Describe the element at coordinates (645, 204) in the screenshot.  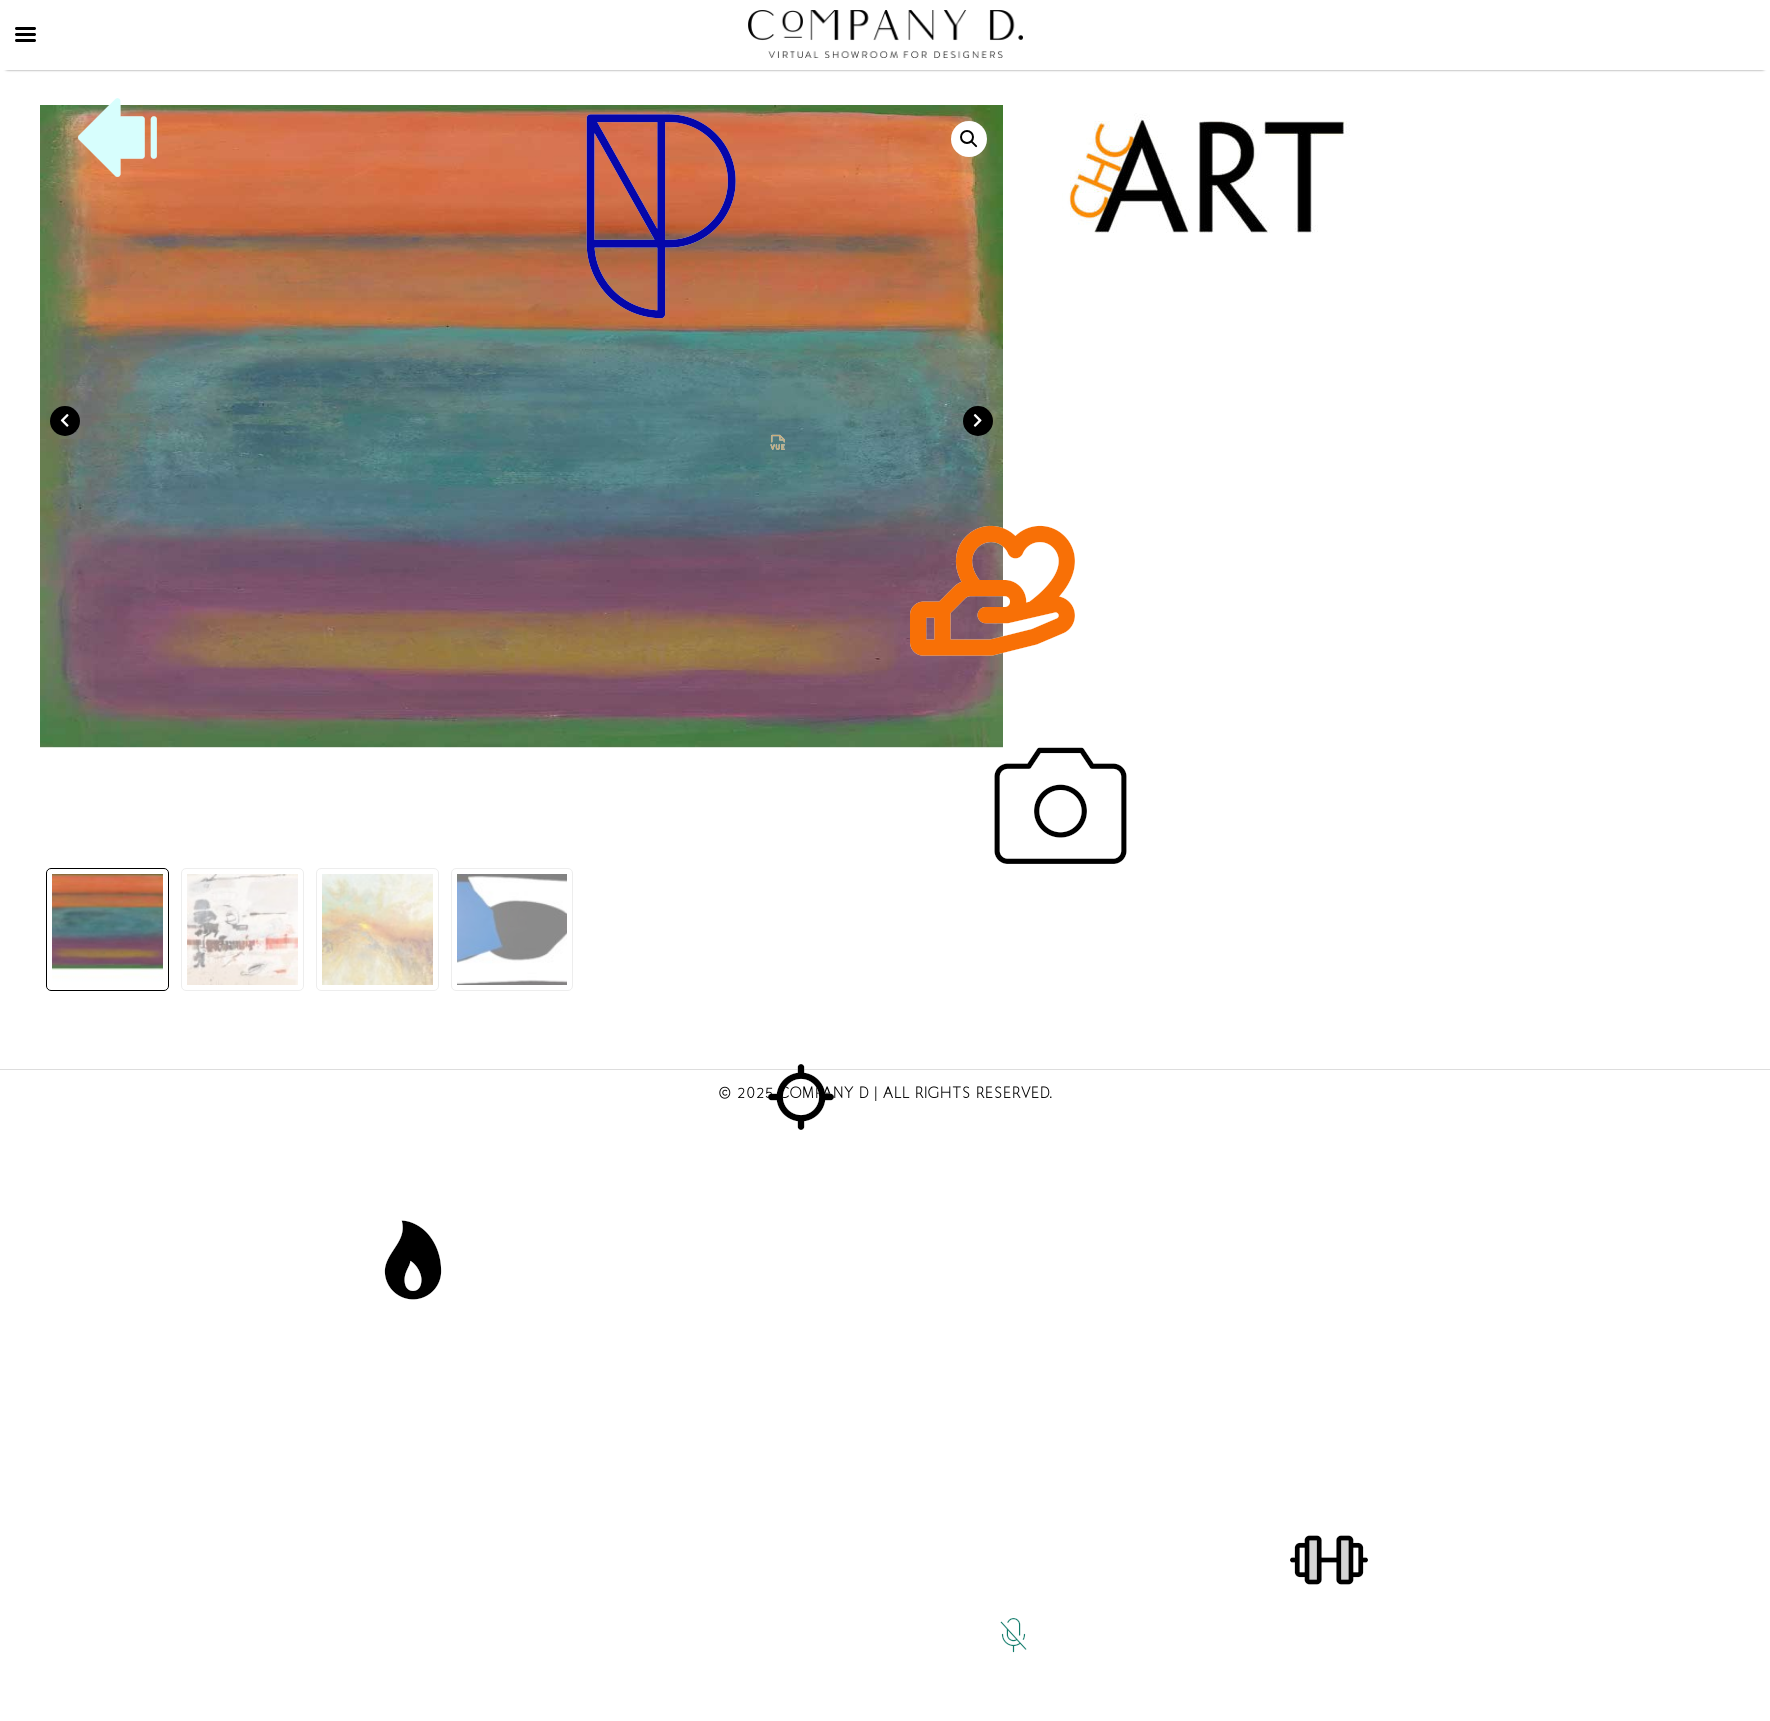
I see `phosphor icons library logo` at that location.